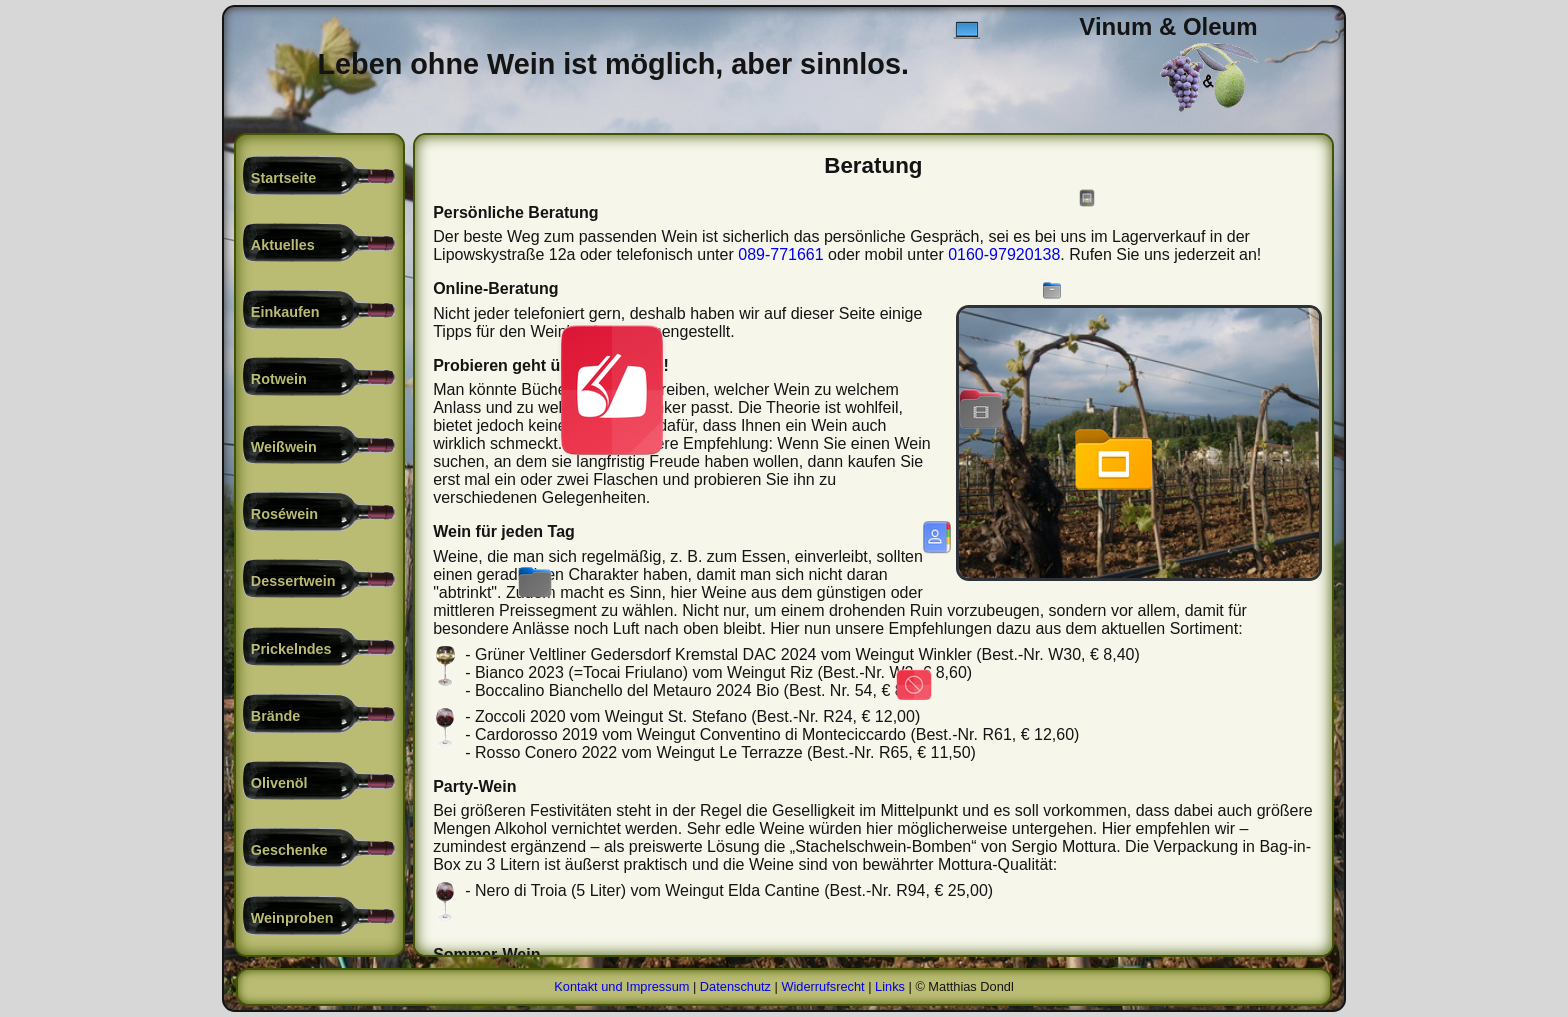 The width and height of the screenshot is (1568, 1017). Describe the element at coordinates (1113, 461) in the screenshot. I see `open folder containing google slides files` at that location.